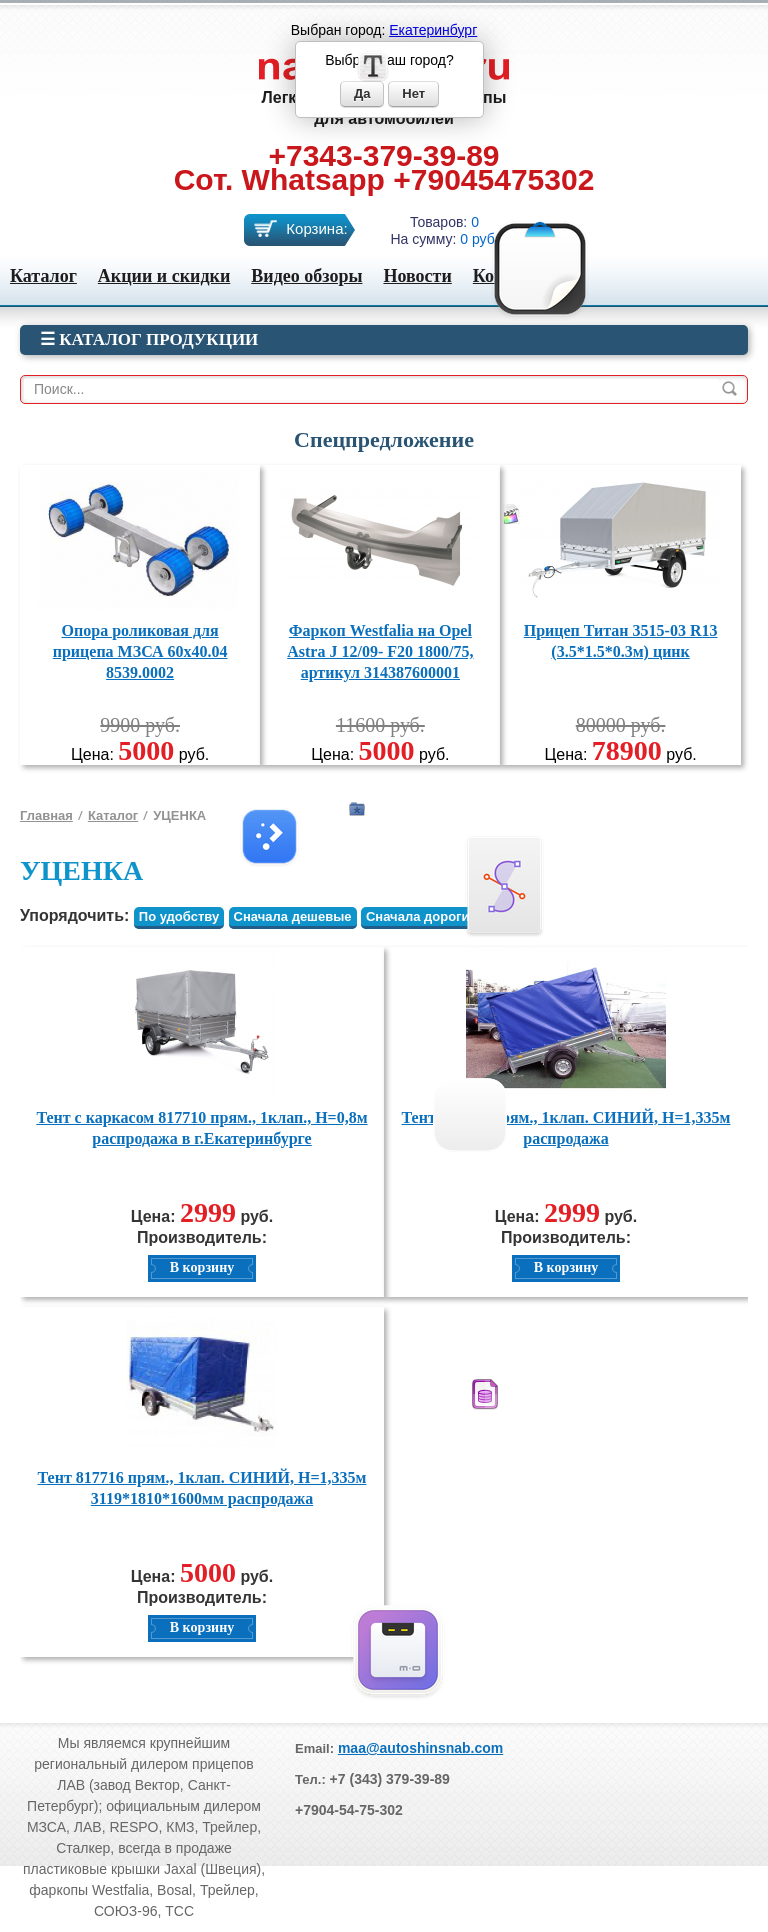 Image resolution: width=768 pixels, height=1932 pixels. What do you see at coordinates (373, 66) in the screenshot?
I see `open typora markdown editor` at bounding box center [373, 66].